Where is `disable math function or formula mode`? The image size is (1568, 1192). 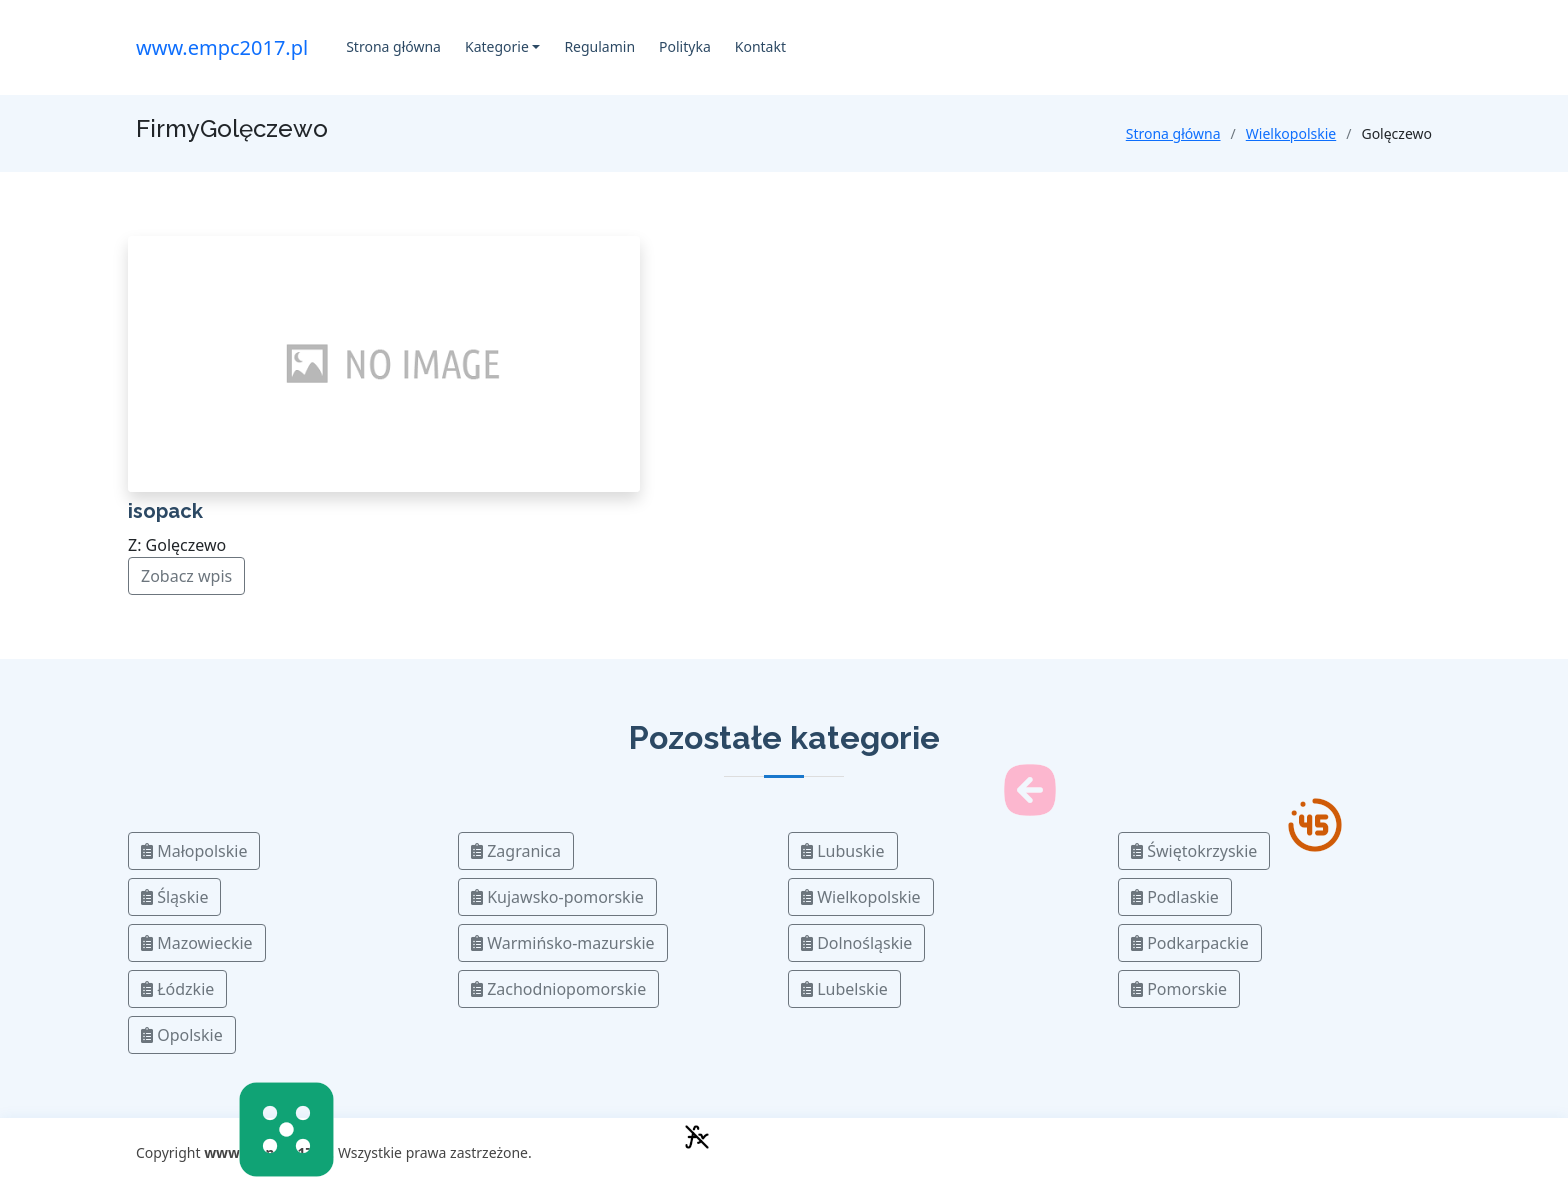 disable math function or formula mode is located at coordinates (697, 1137).